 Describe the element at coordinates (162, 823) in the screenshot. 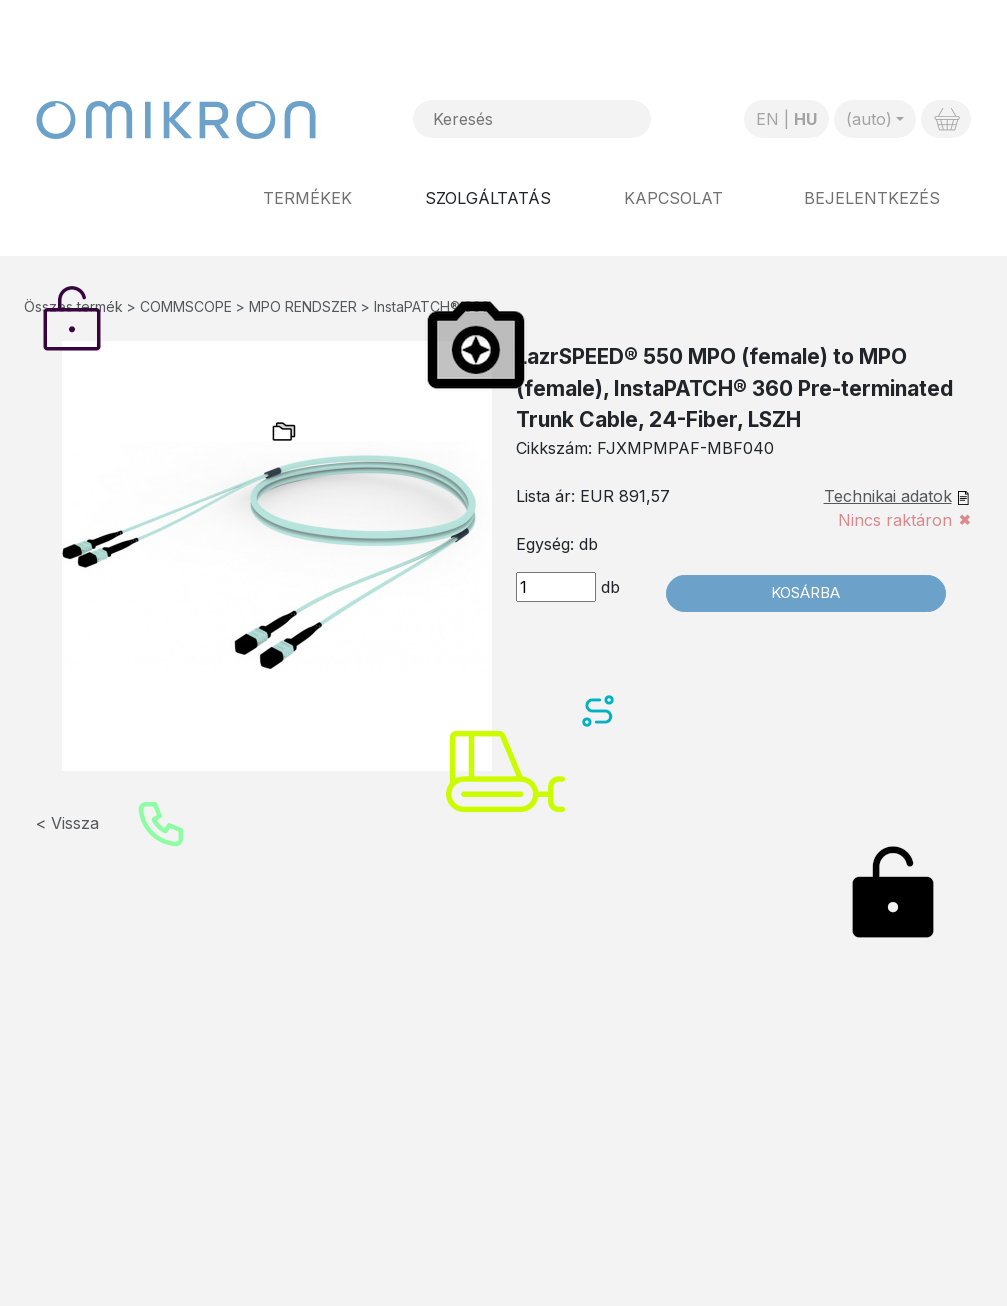

I see `make a phone call` at that location.